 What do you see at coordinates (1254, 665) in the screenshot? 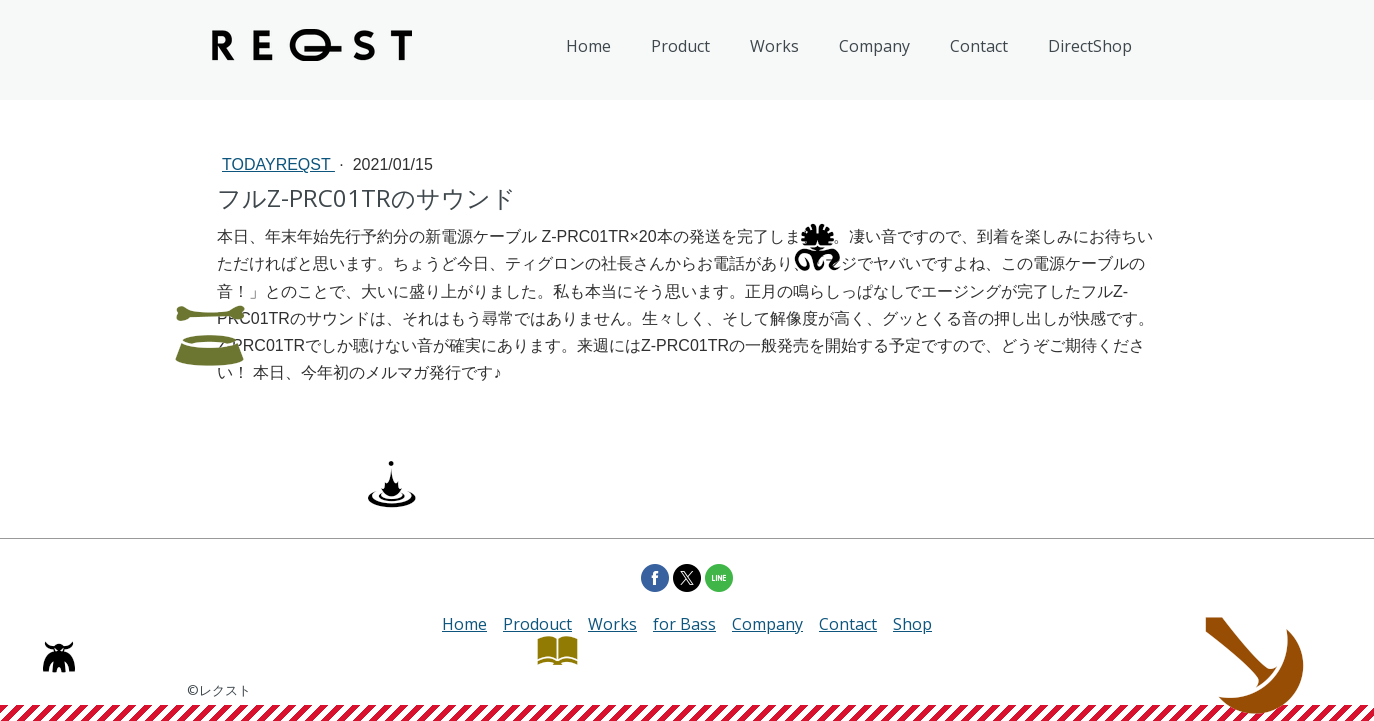
I see `select crescent blade weapon in game inventory` at bounding box center [1254, 665].